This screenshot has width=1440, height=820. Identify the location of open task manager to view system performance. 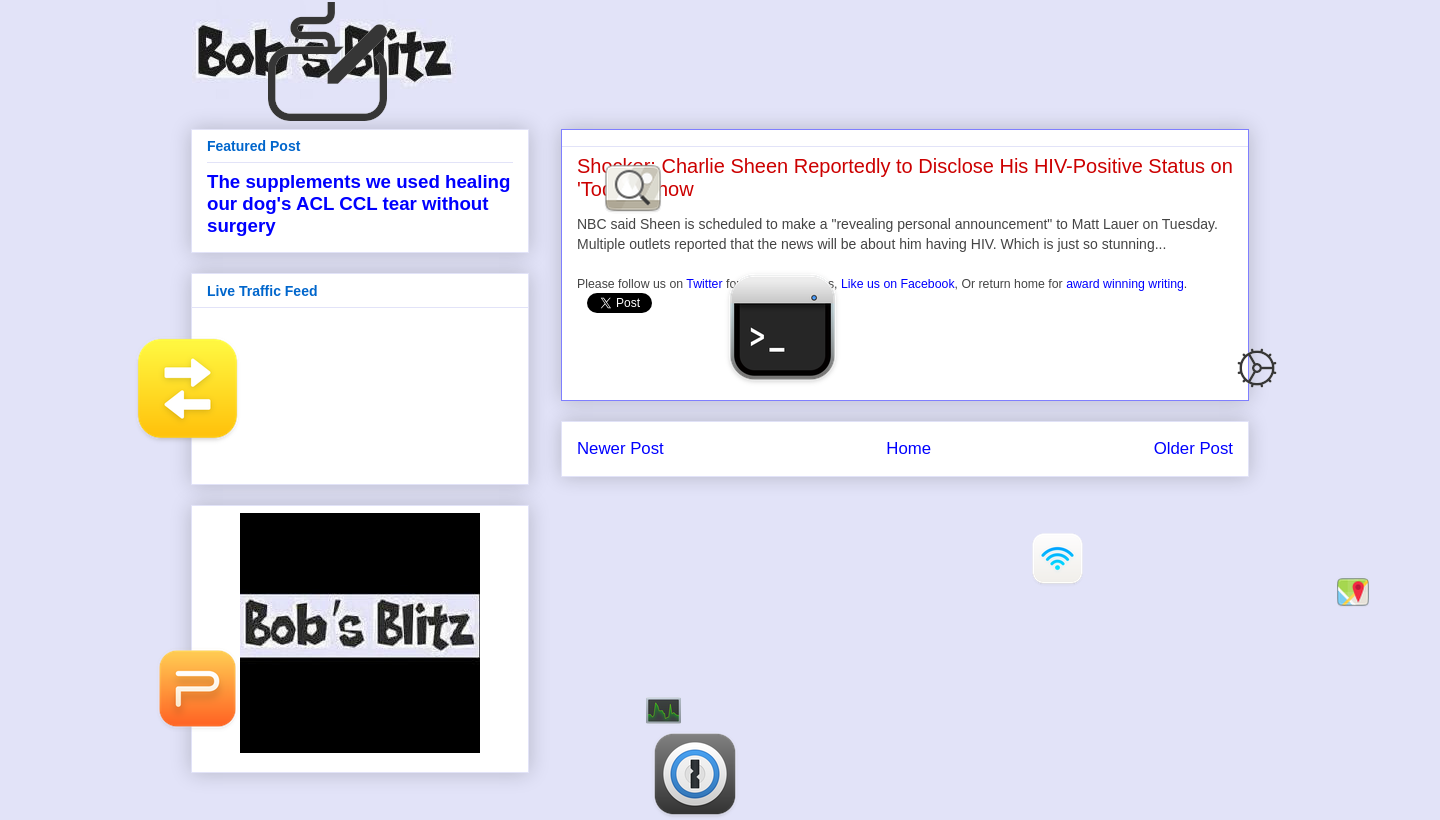
(663, 710).